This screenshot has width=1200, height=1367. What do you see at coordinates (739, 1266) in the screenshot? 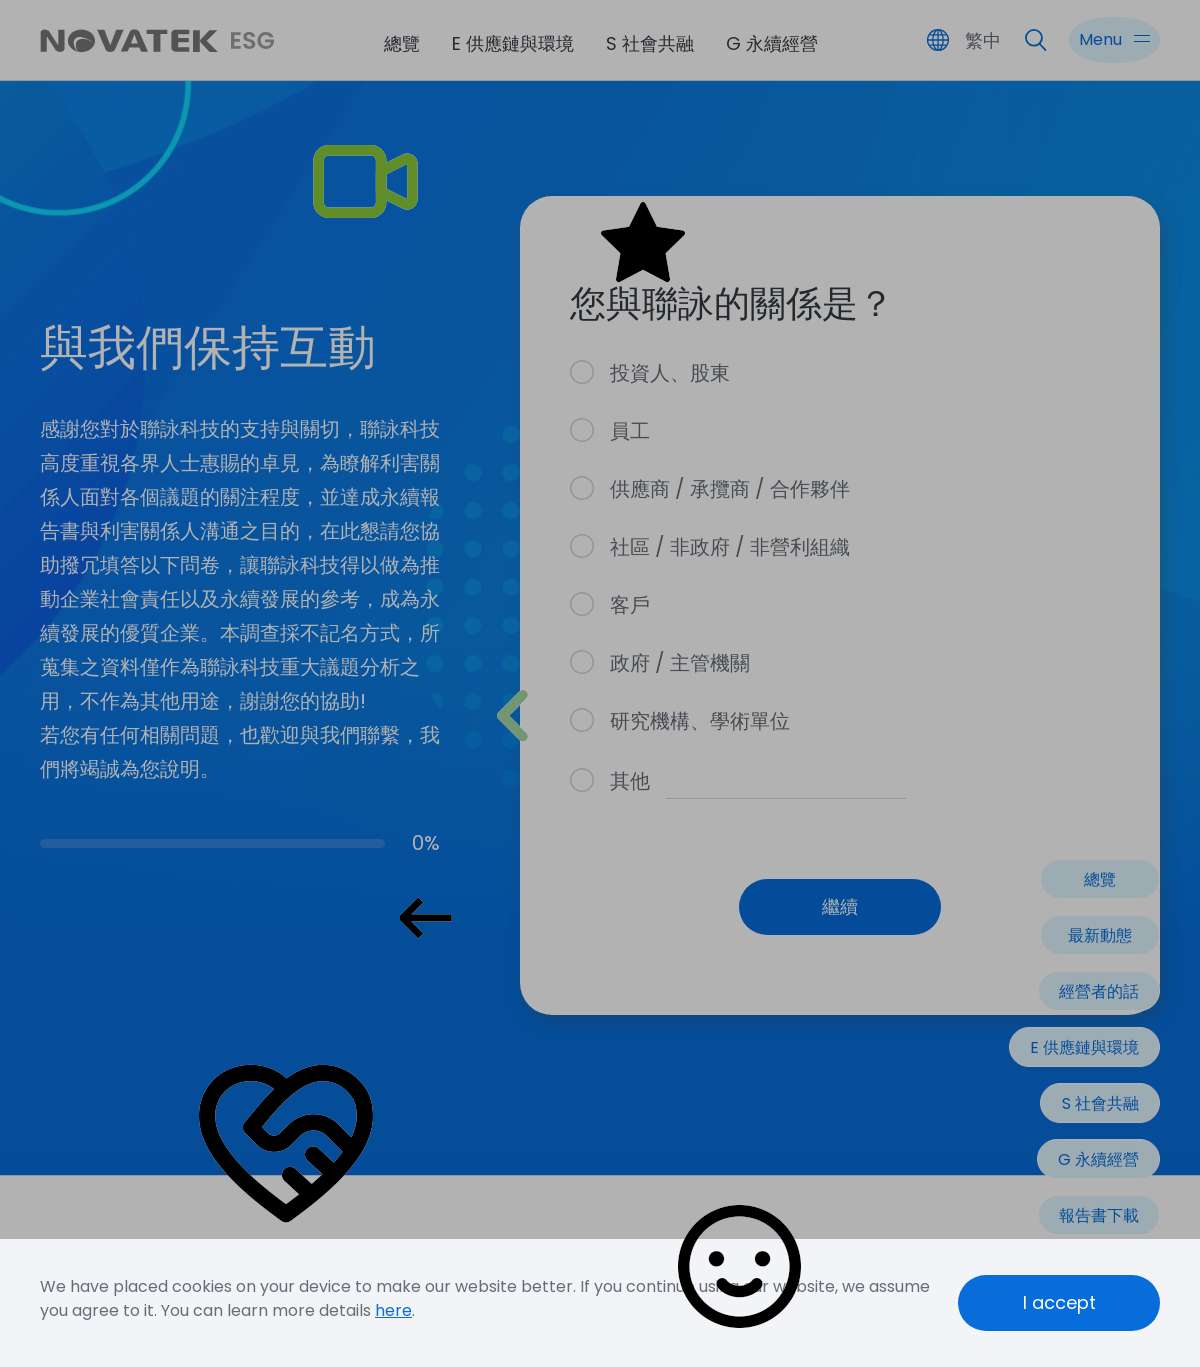
I see `add emoji or reaction to content` at bounding box center [739, 1266].